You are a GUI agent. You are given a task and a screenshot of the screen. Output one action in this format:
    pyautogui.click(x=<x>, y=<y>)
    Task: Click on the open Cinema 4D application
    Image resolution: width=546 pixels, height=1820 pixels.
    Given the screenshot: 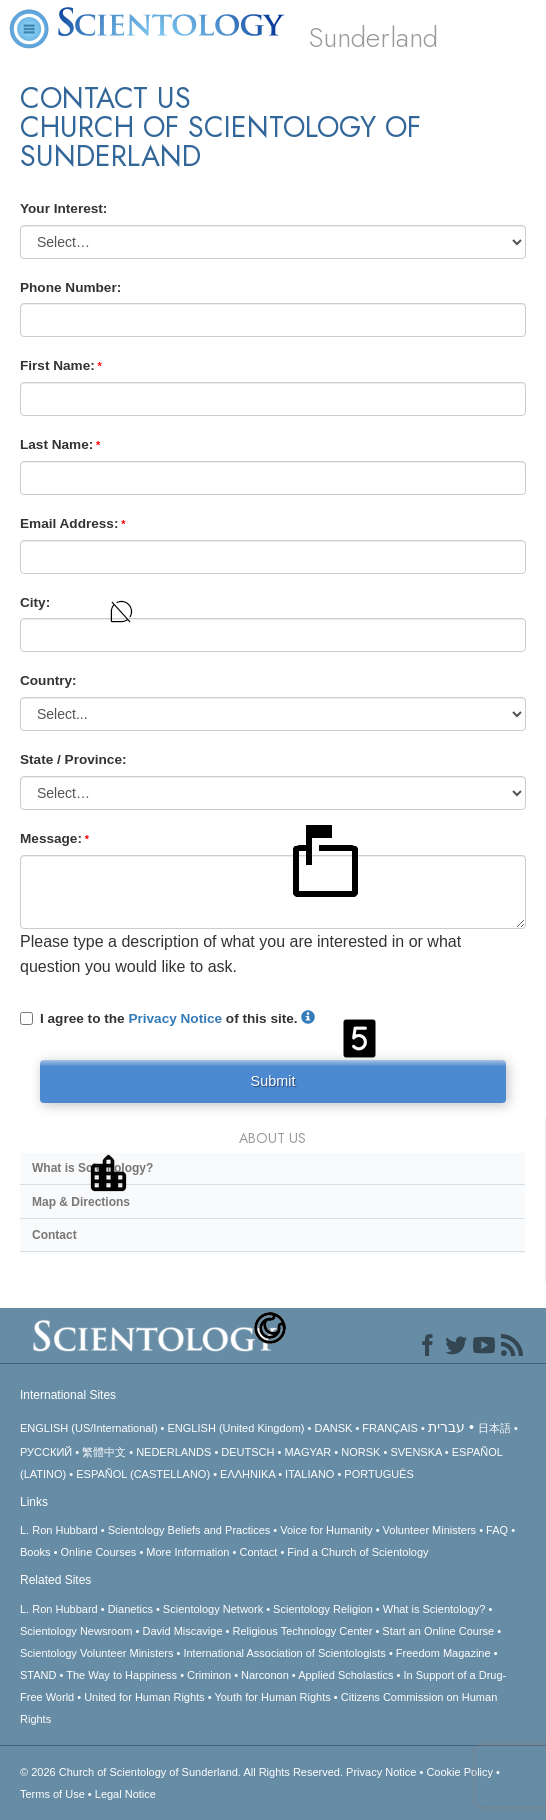 What is the action you would take?
    pyautogui.click(x=270, y=1328)
    